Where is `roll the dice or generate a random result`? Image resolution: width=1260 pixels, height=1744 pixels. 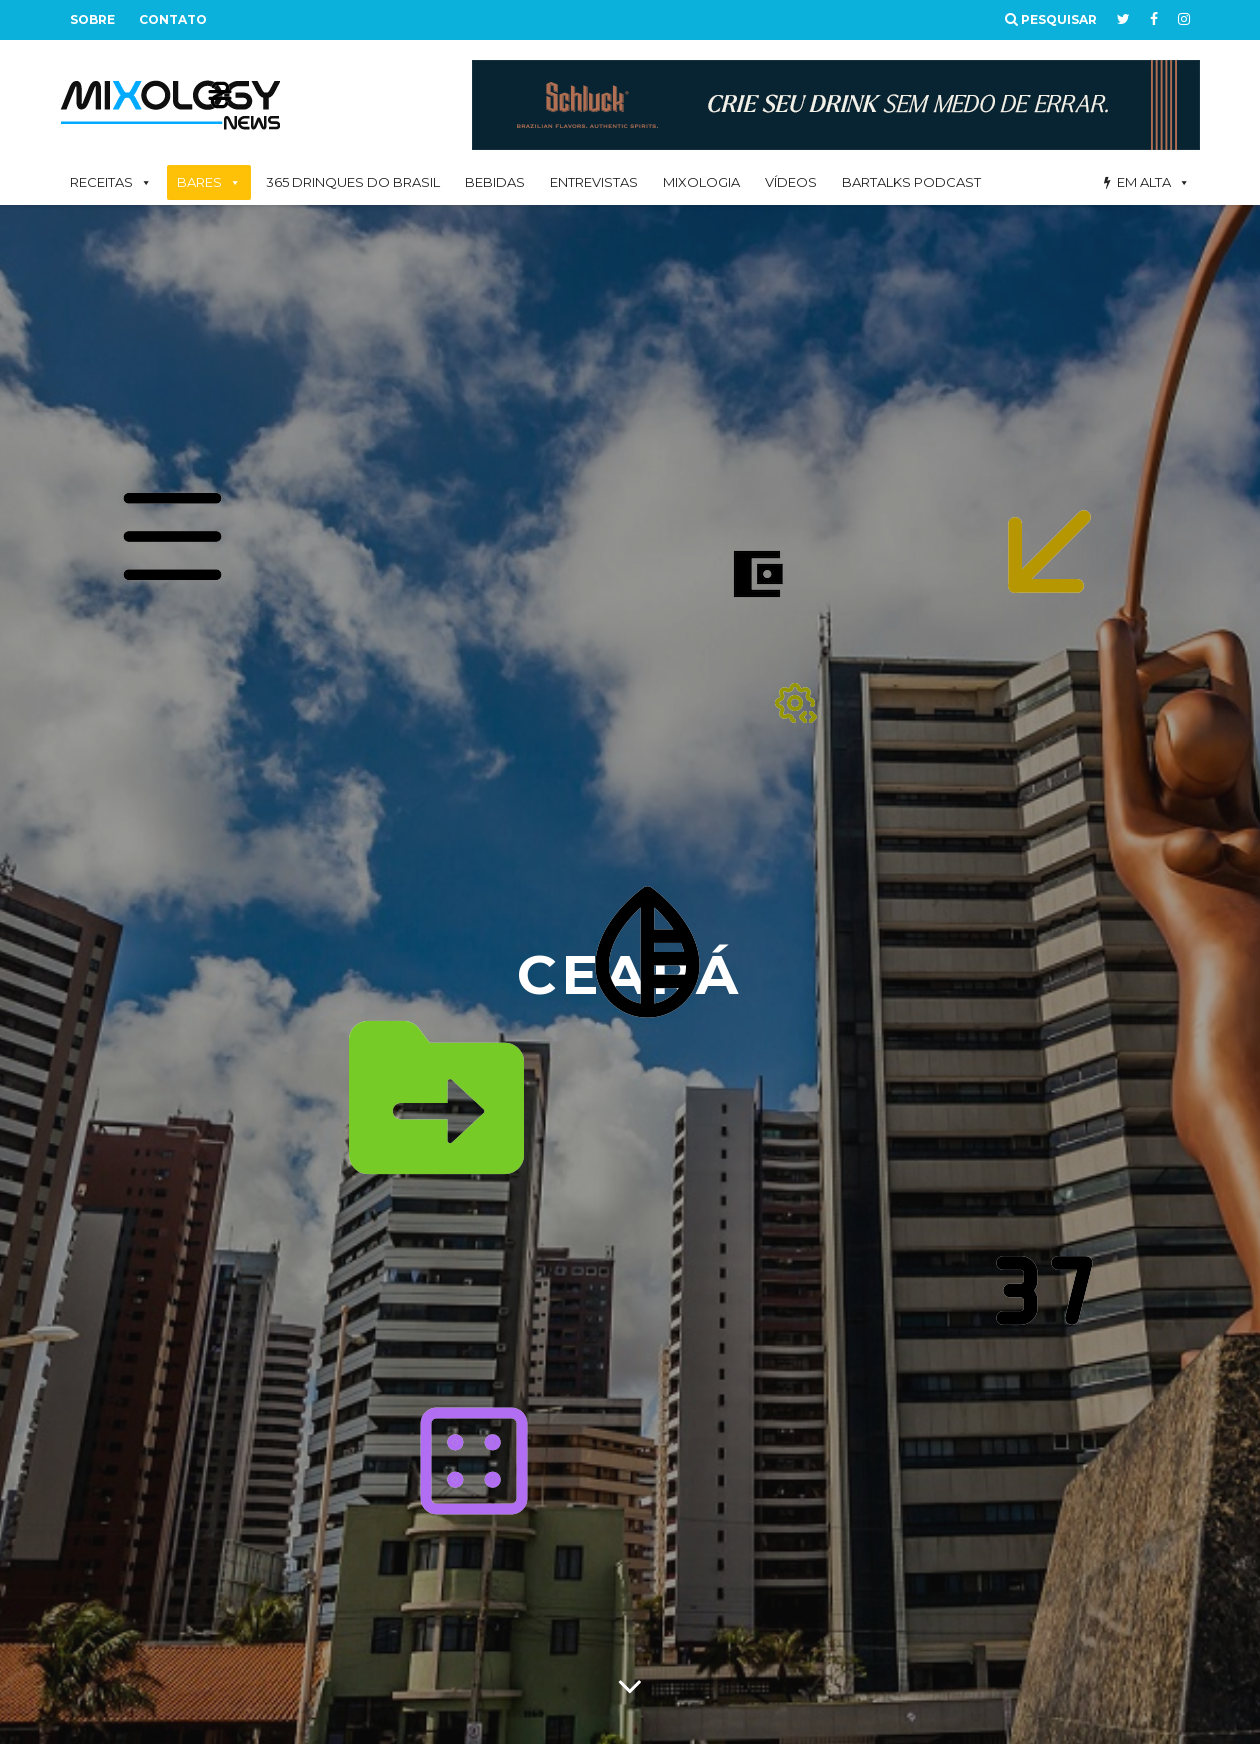
roll the dice or generate a random result is located at coordinates (474, 1461).